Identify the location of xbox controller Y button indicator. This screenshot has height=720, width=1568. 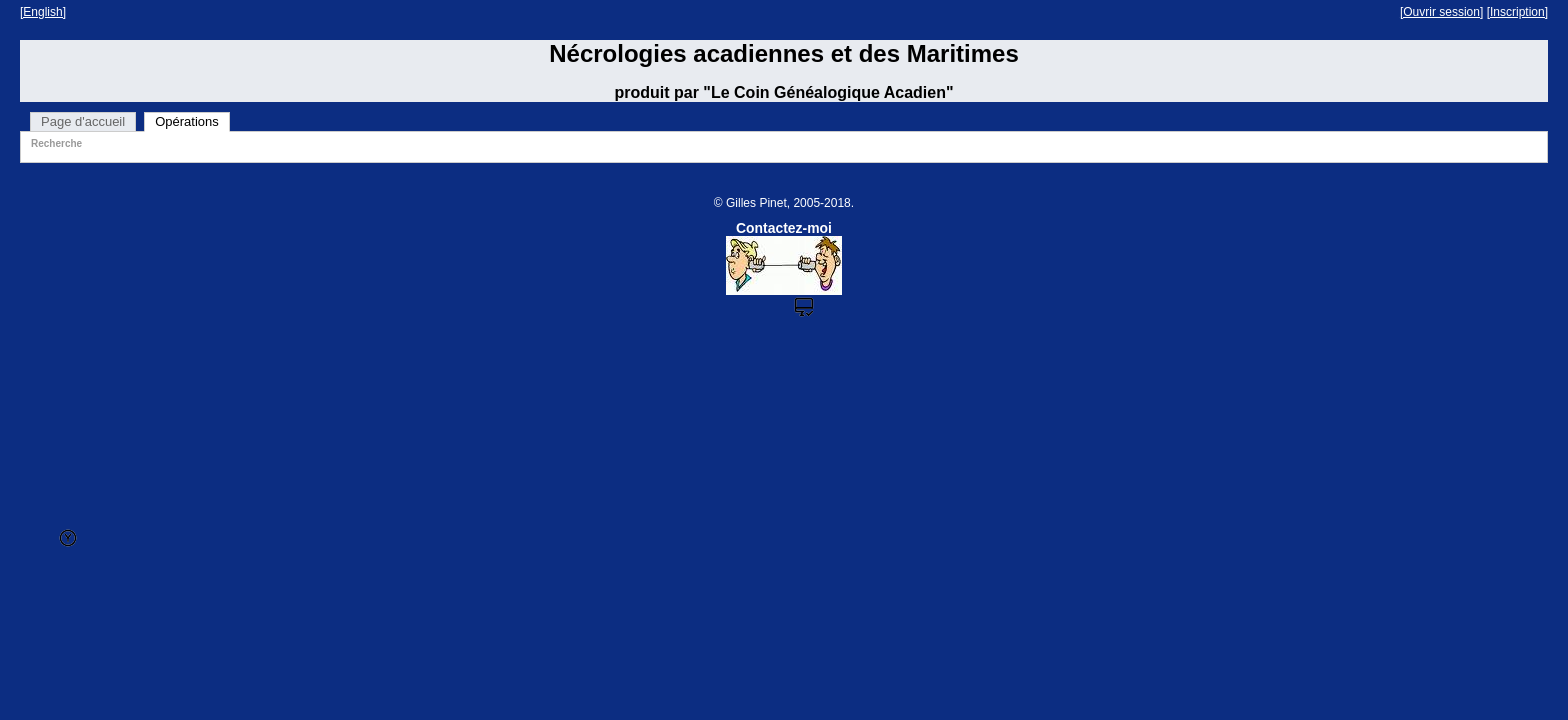
(68, 538).